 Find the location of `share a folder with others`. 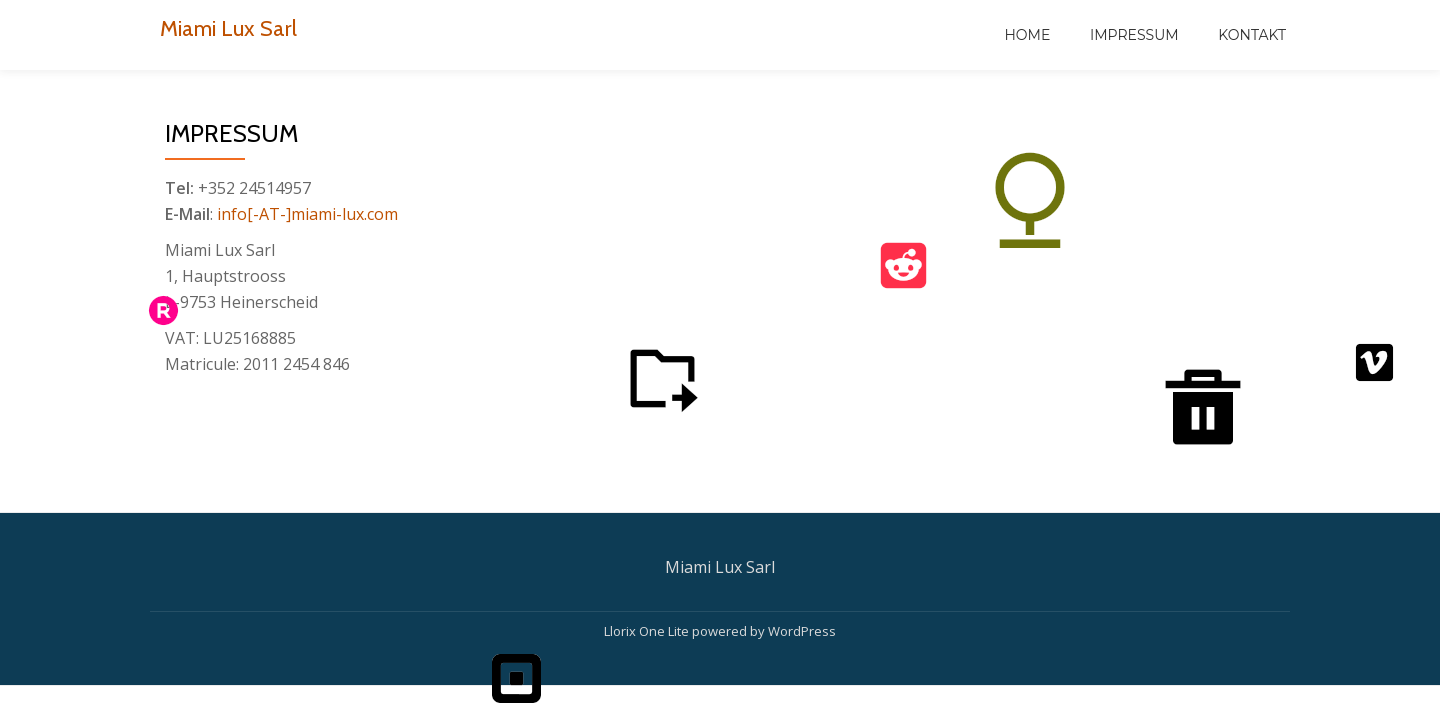

share a folder with others is located at coordinates (662, 378).